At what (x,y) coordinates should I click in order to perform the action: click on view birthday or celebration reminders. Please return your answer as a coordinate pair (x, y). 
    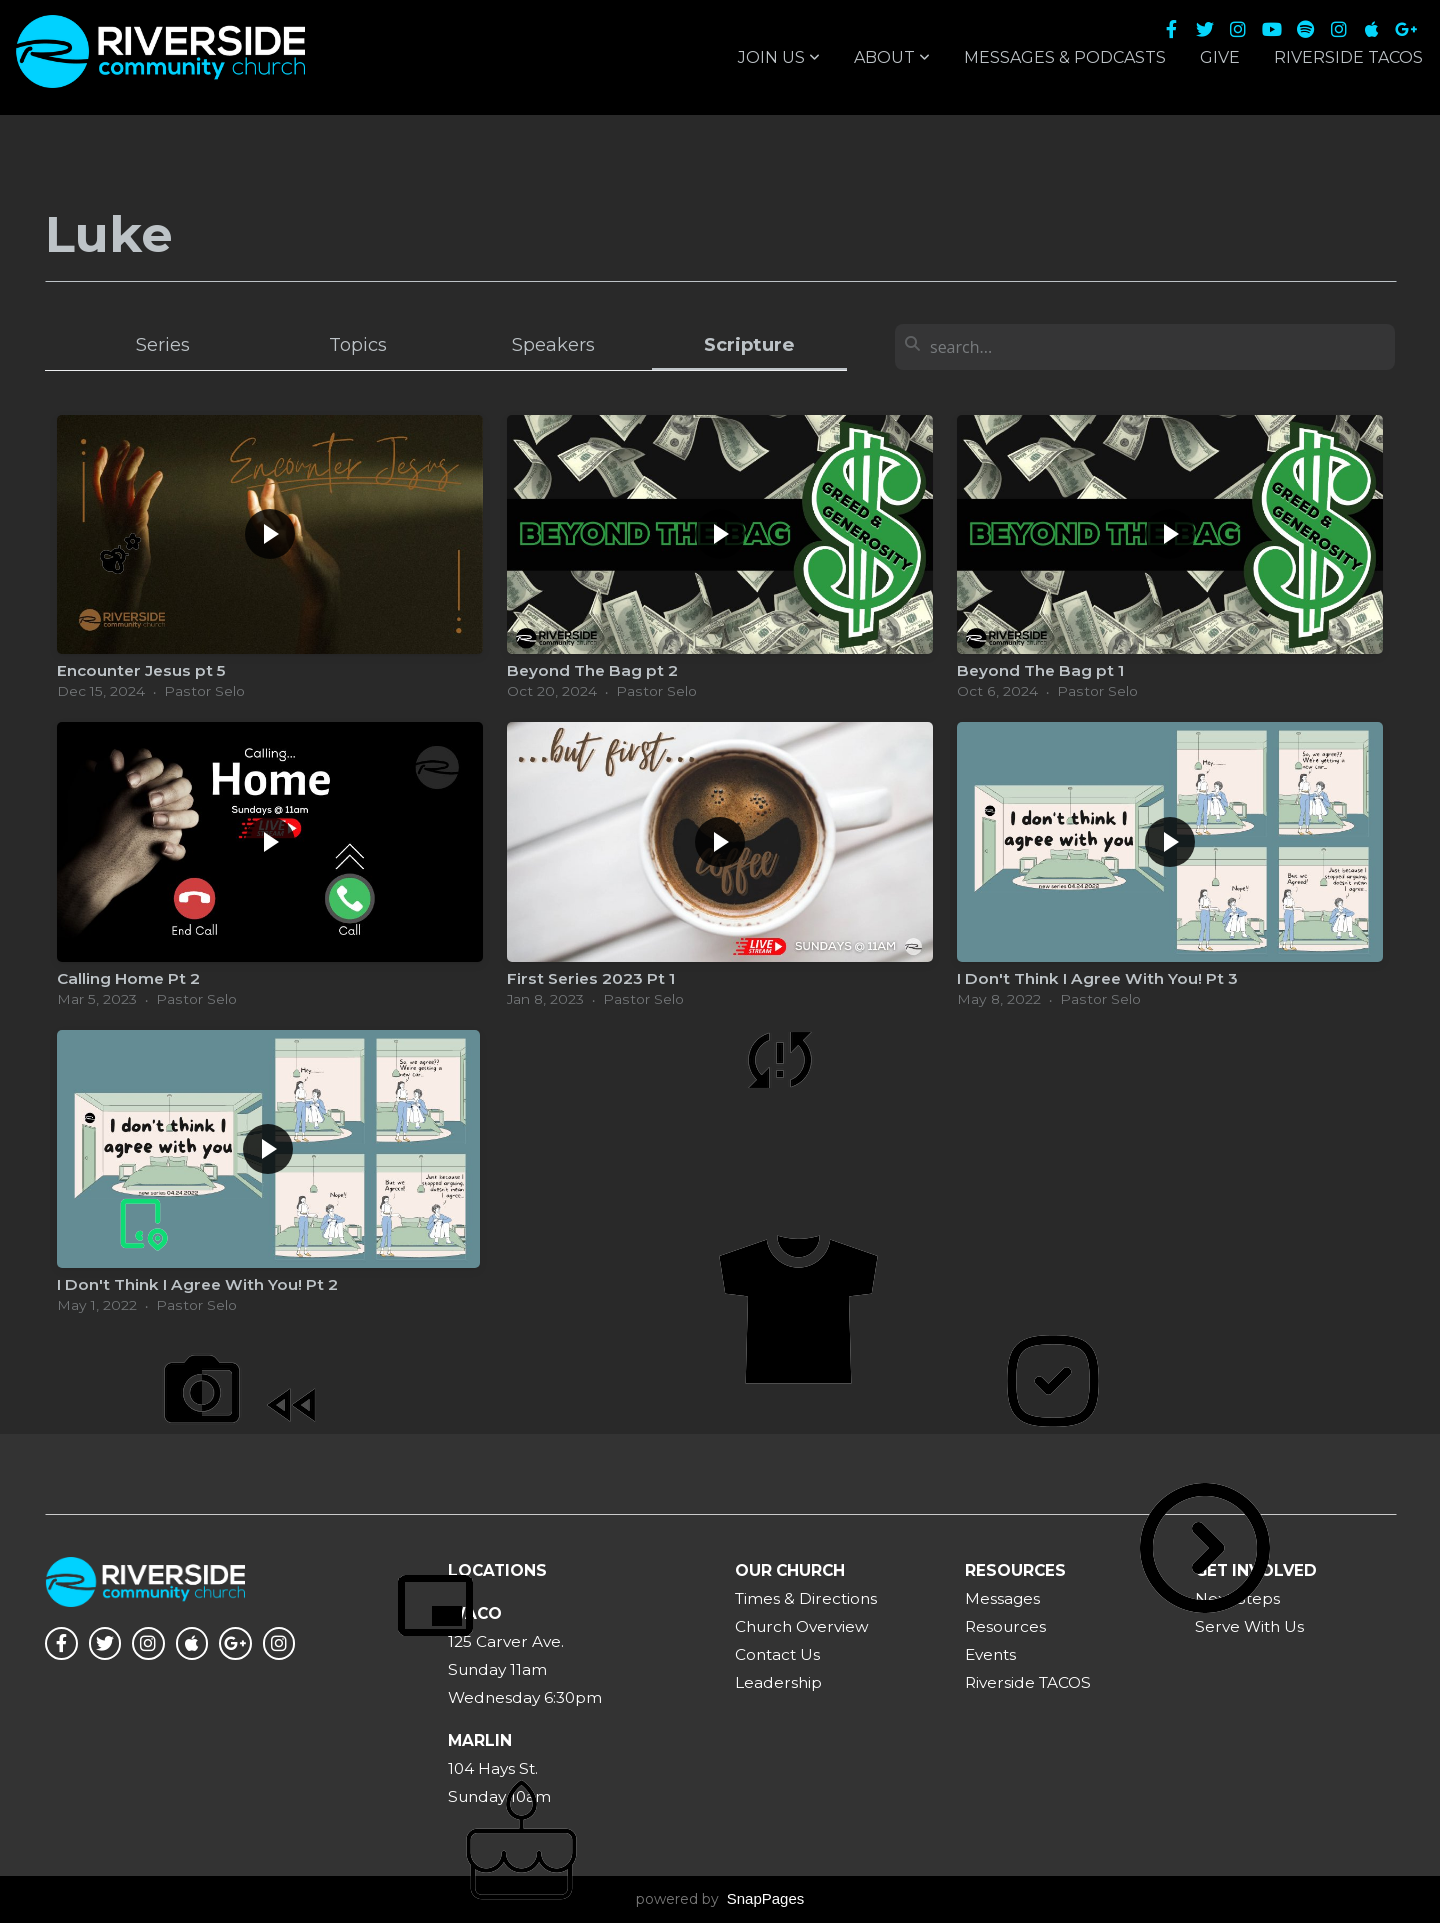
    Looking at the image, I should click on (521, 1848).